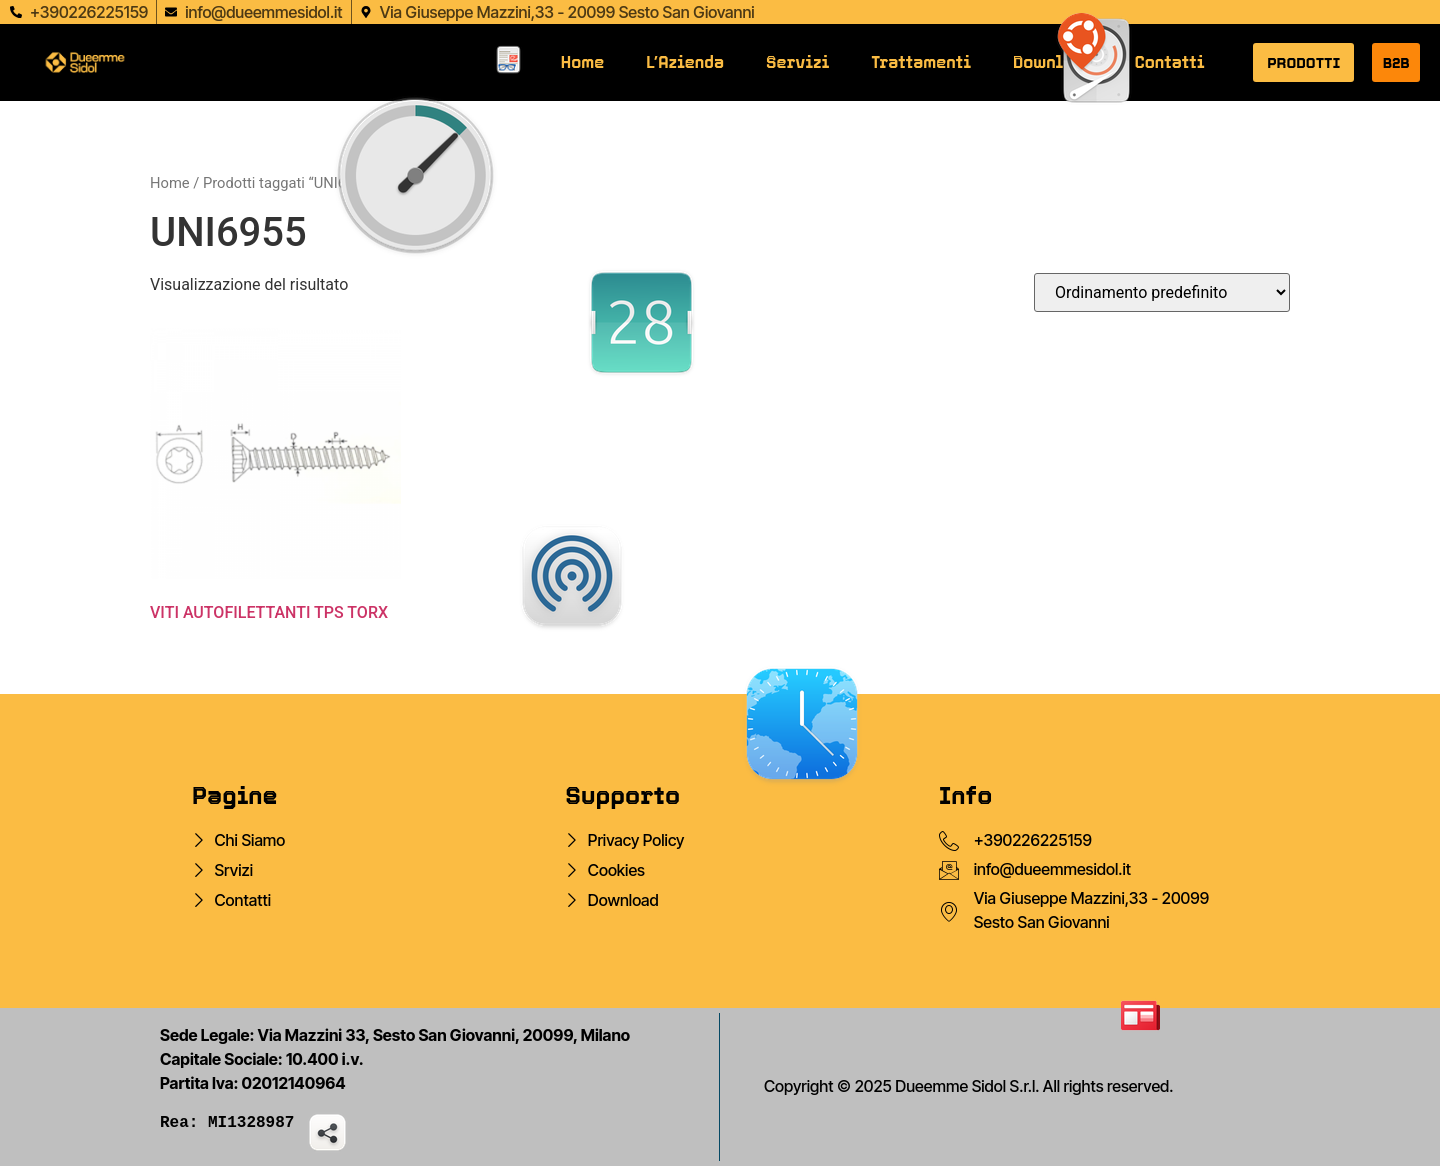  What do you see at coordinates (1140, 1015) in the screenshot?
I see `open the news app` at bounding box center [1140, 1015].